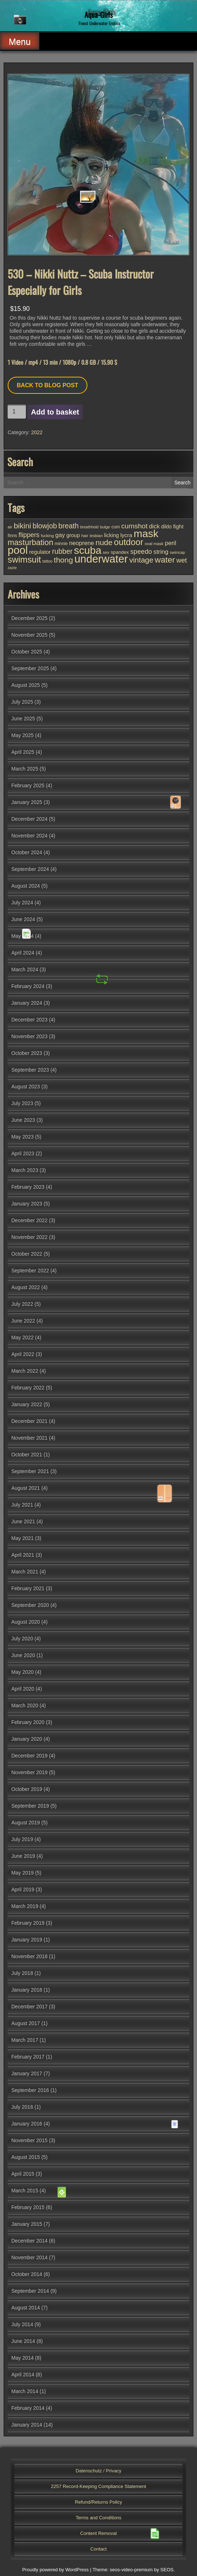 The height and width of the screenshot is (2576, 197). I want to click on indicates an image file type, so click(88, 197).